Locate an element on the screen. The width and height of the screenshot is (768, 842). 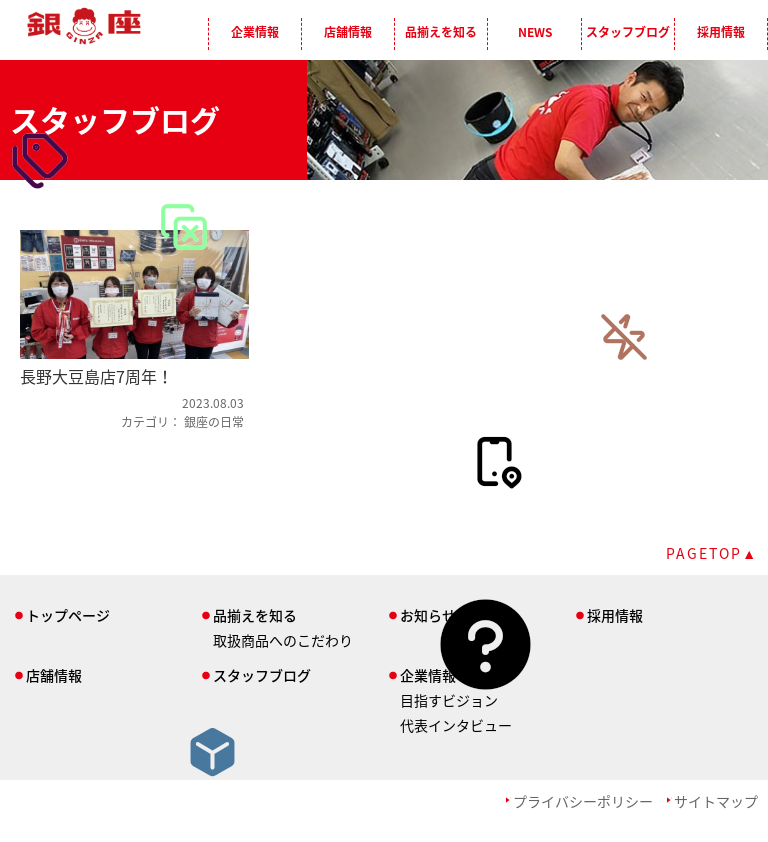
roll a six-sided die is located at coordinates (212, 751).